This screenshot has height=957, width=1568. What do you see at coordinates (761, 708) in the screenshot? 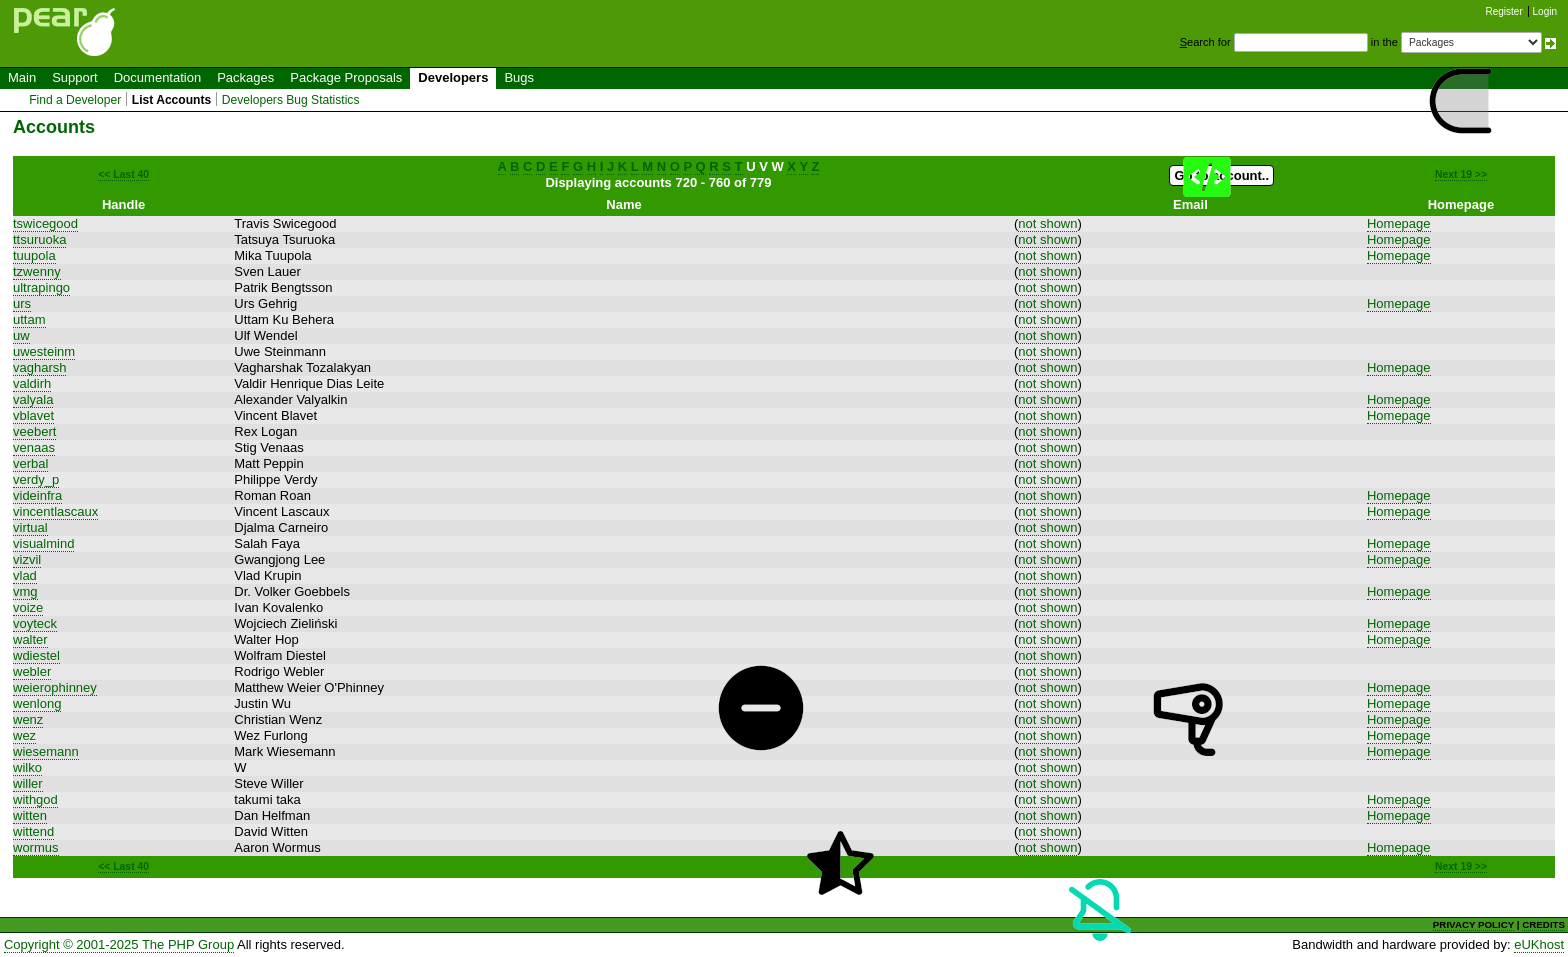
I see `remove an item from a list or cart` at bounding box center [761, 708].